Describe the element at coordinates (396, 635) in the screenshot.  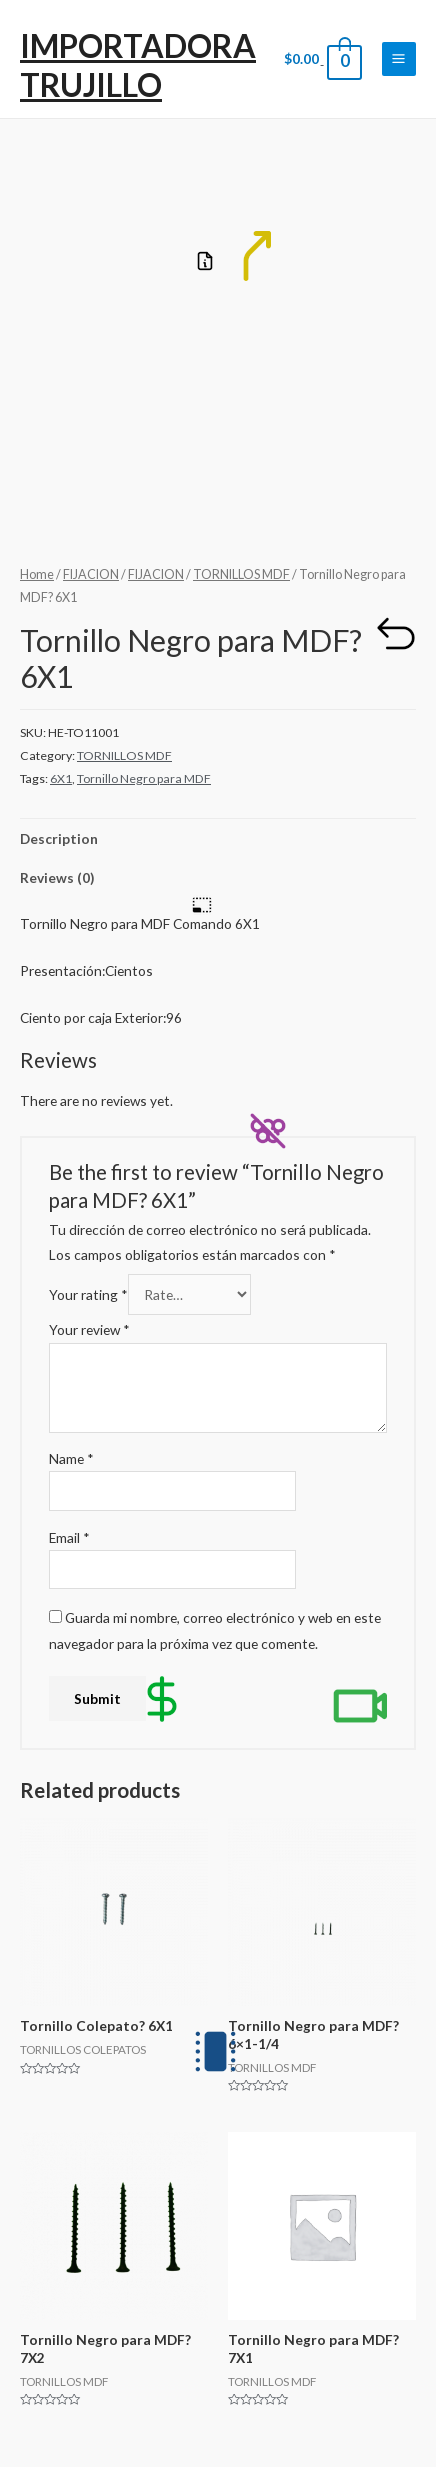
I see `undo last action` at that location.